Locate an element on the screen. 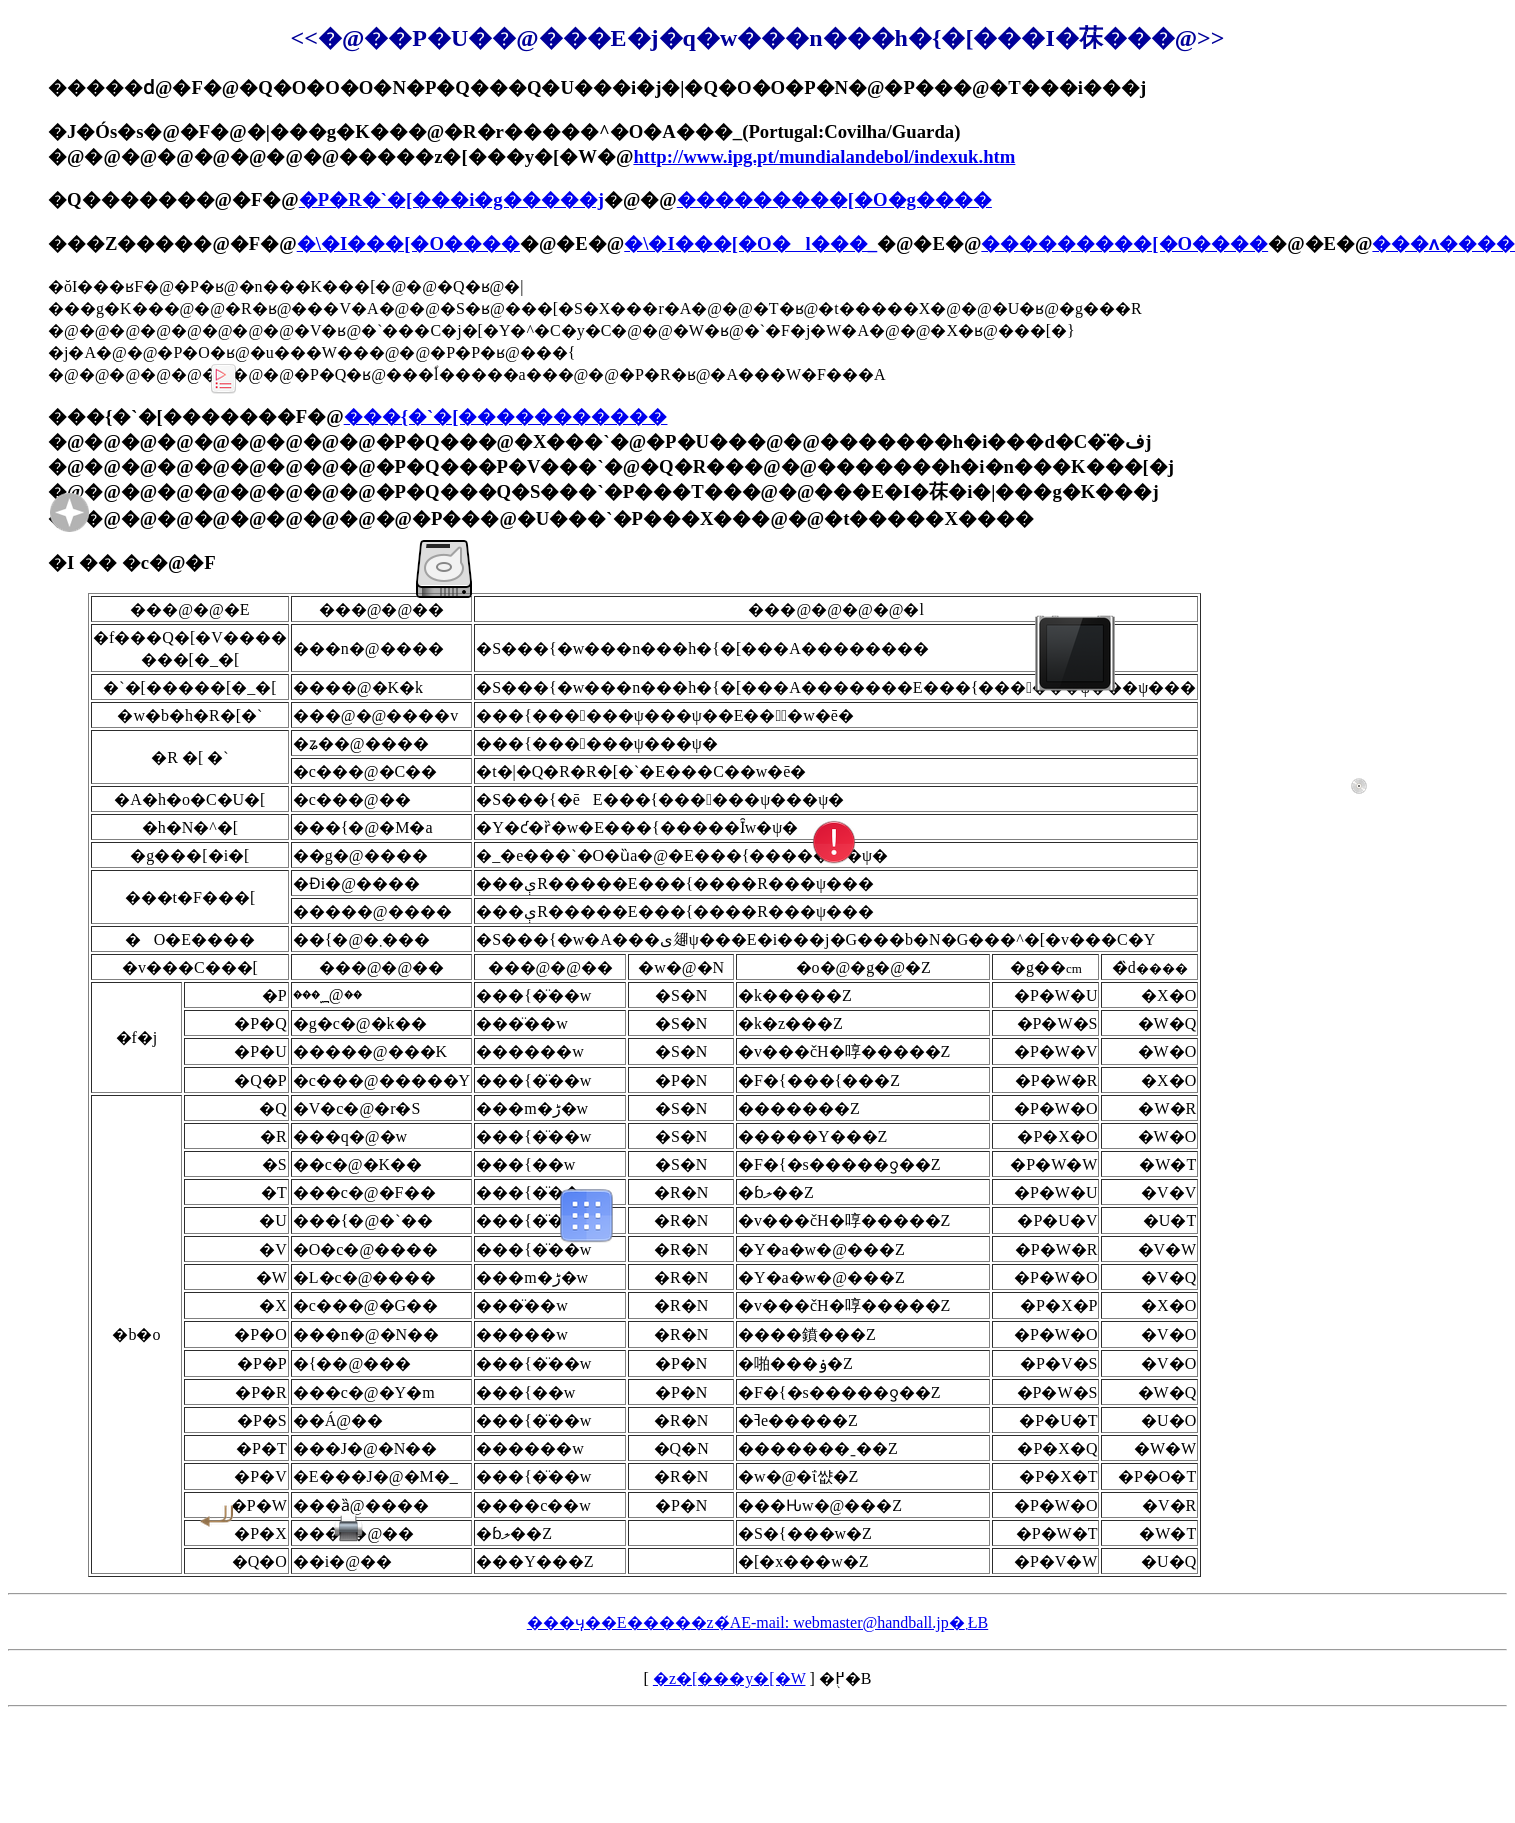 This screenshot has height=1823, width=1515. access internal hard drive storage is located at coordinates (444, 569).